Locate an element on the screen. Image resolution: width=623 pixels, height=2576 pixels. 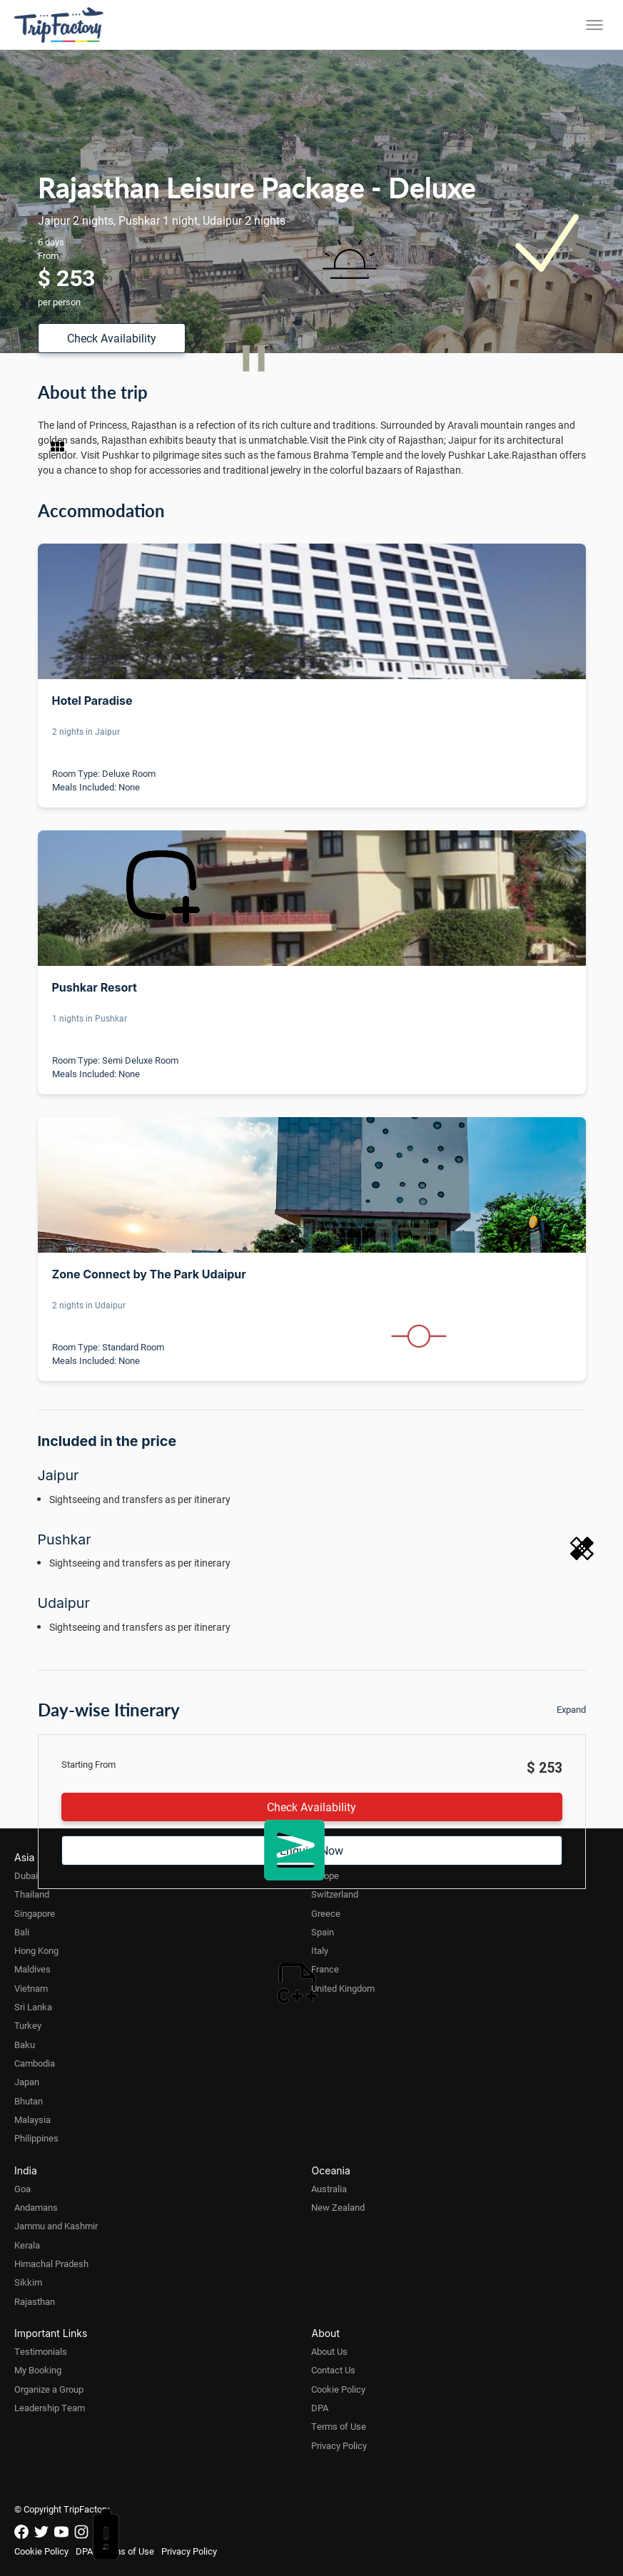
add a new item or create new content is located at coordinates (161, 885).